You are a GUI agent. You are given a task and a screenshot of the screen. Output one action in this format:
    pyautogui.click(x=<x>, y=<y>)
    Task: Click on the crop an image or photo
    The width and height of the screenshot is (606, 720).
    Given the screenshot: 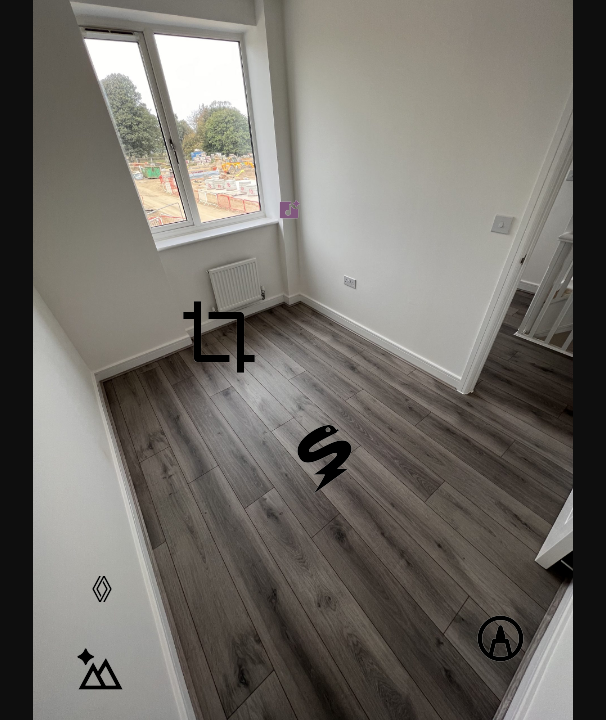 What is the action you would take?
    pyautogui.click(x=219, y=337)
    